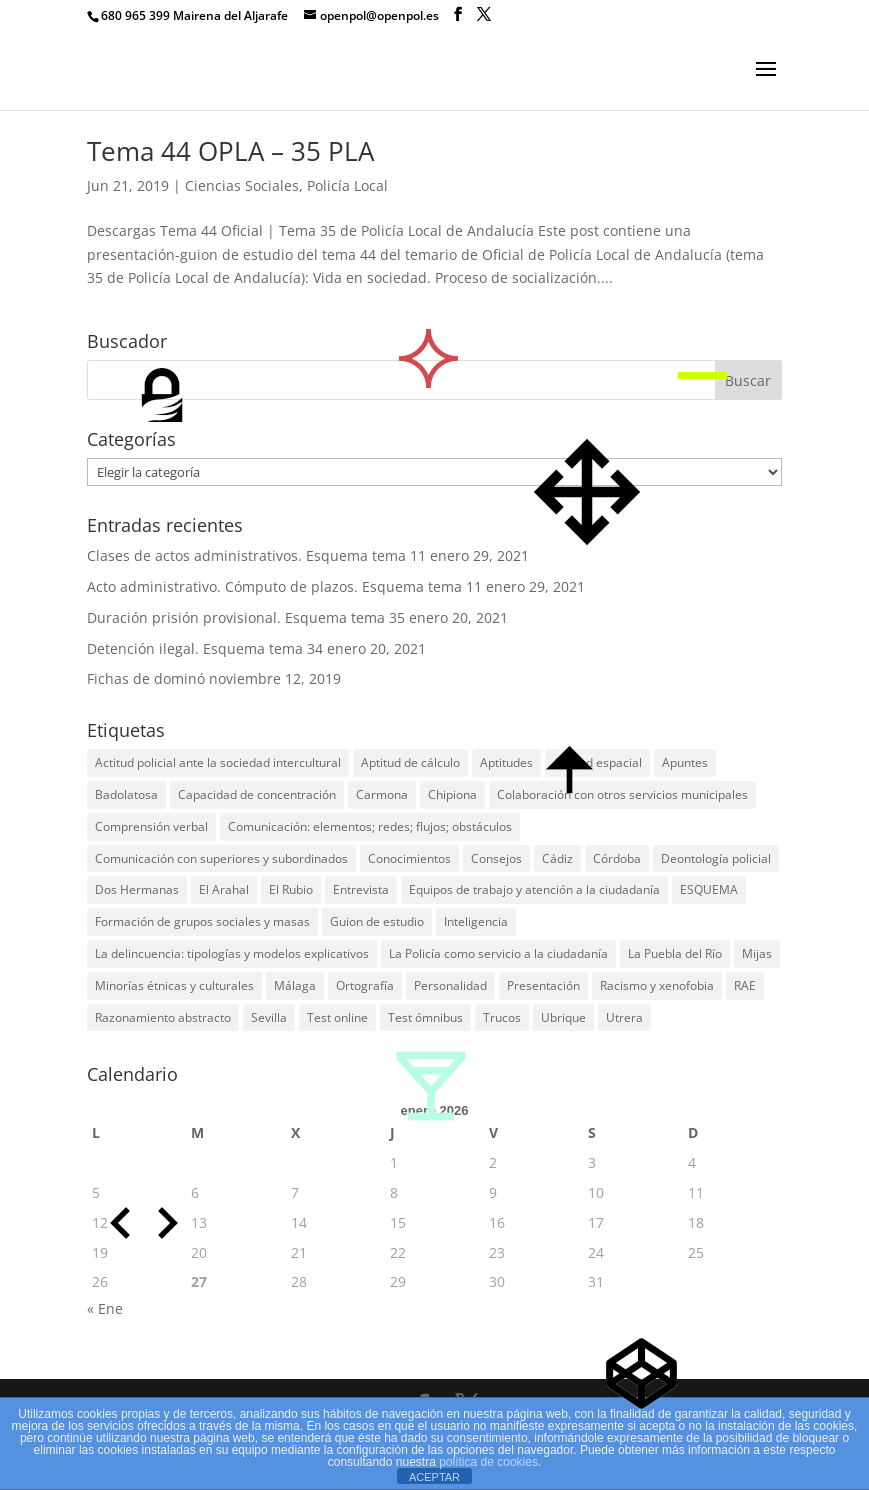  I want to click on gnu privacy guard (gpg) encryption software logo, so click(162, 395).